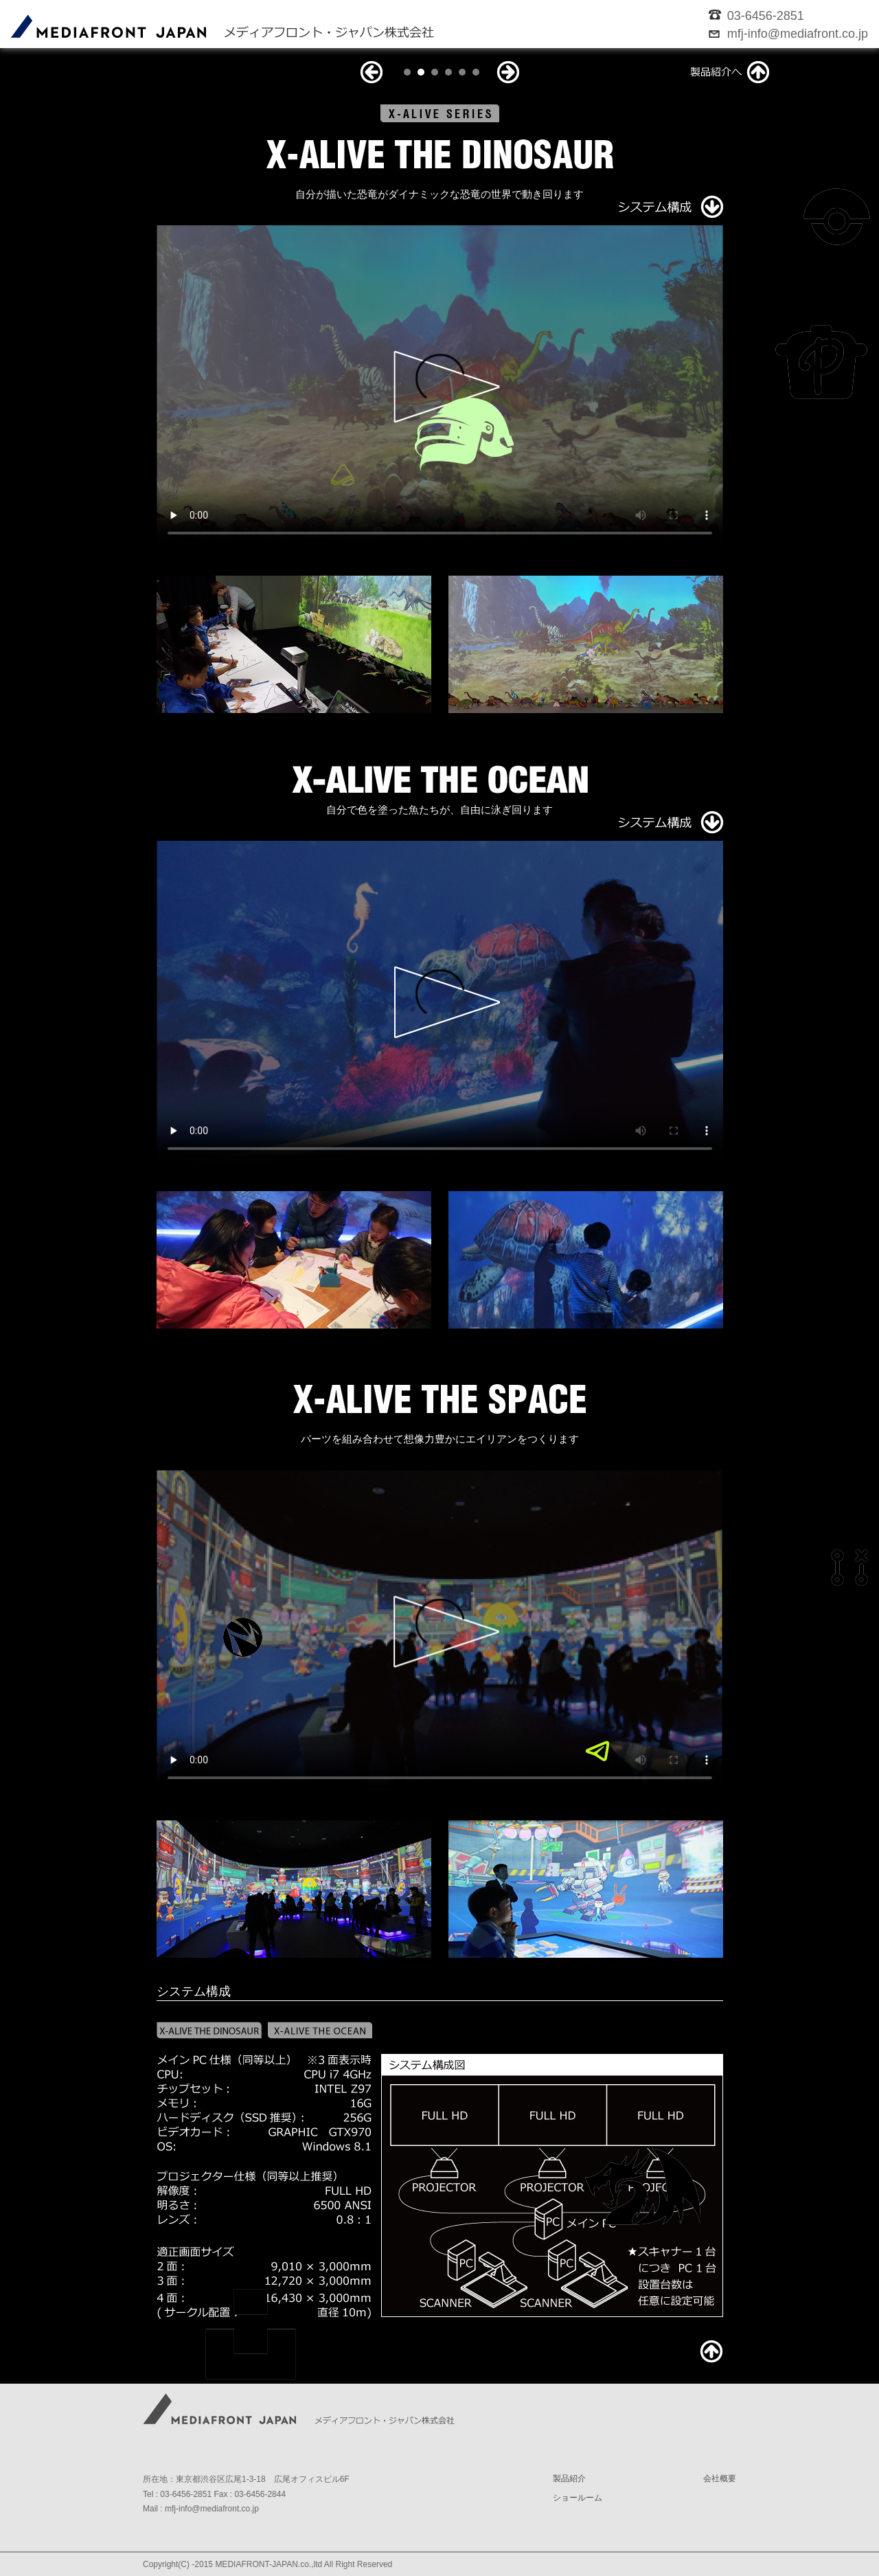 Image resolution: width=879 pixels, height=2576 pixels. I want to click on redragon brand logo, so click(643, 2187).